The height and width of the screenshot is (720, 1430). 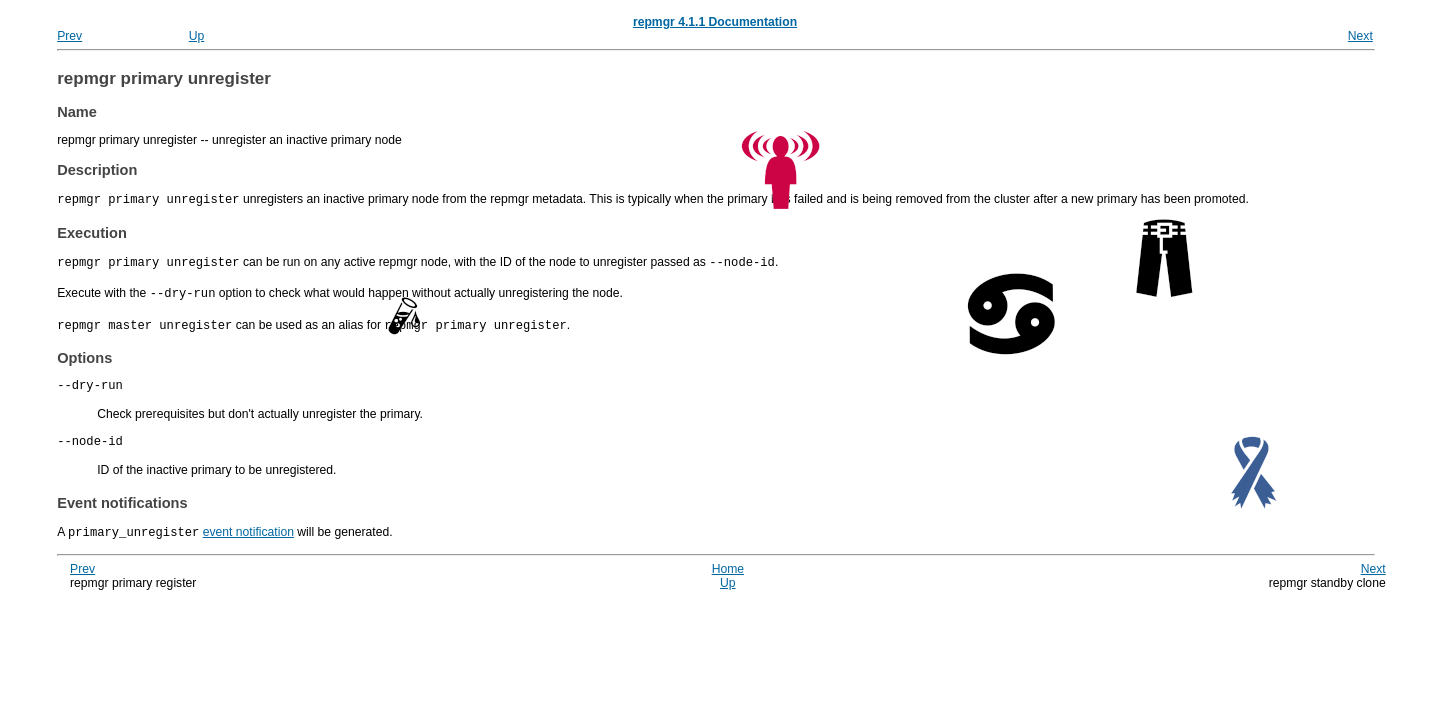 I want to click on view cancer zodiac sign information, so click(x=1011, y=314).